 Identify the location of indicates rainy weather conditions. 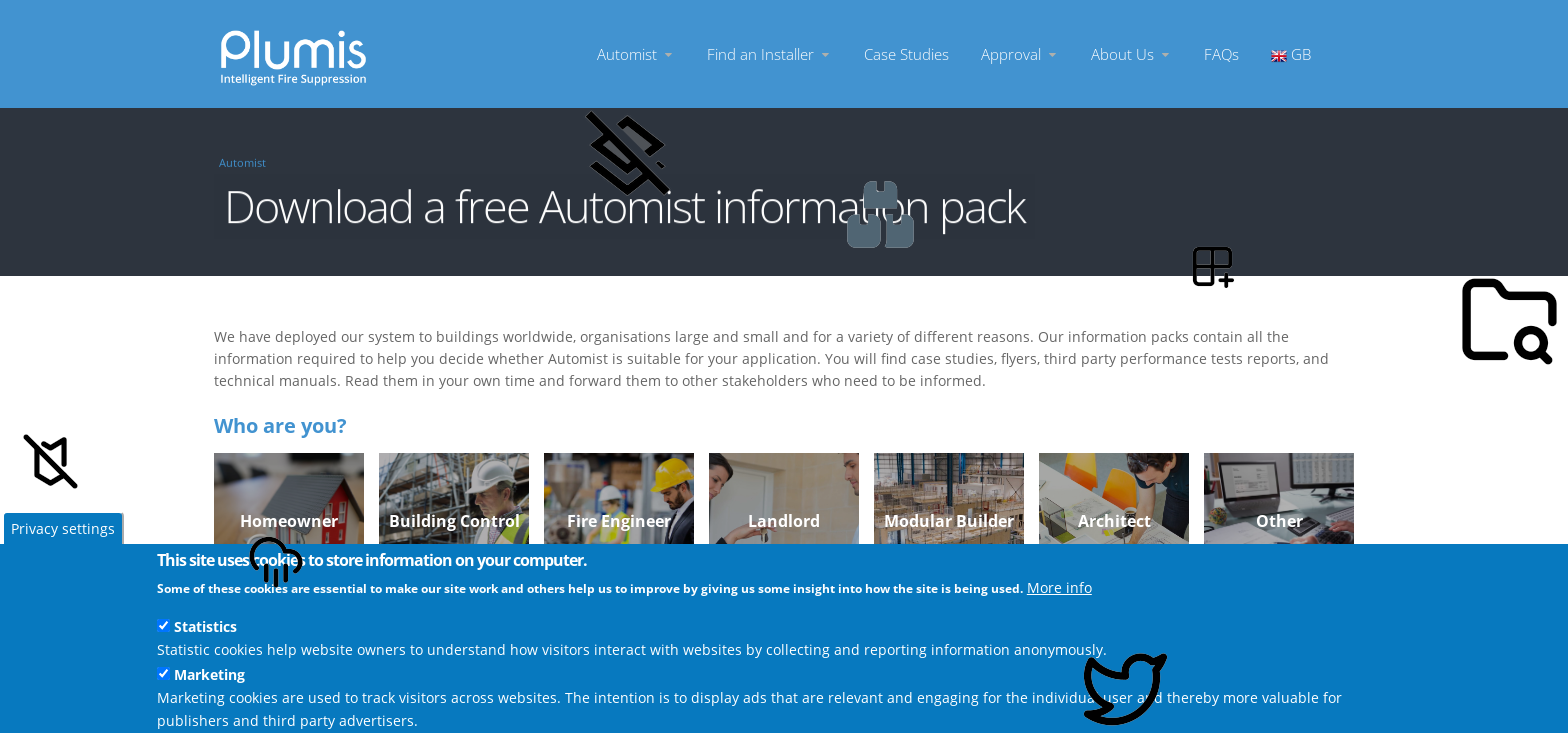
(276, 561).